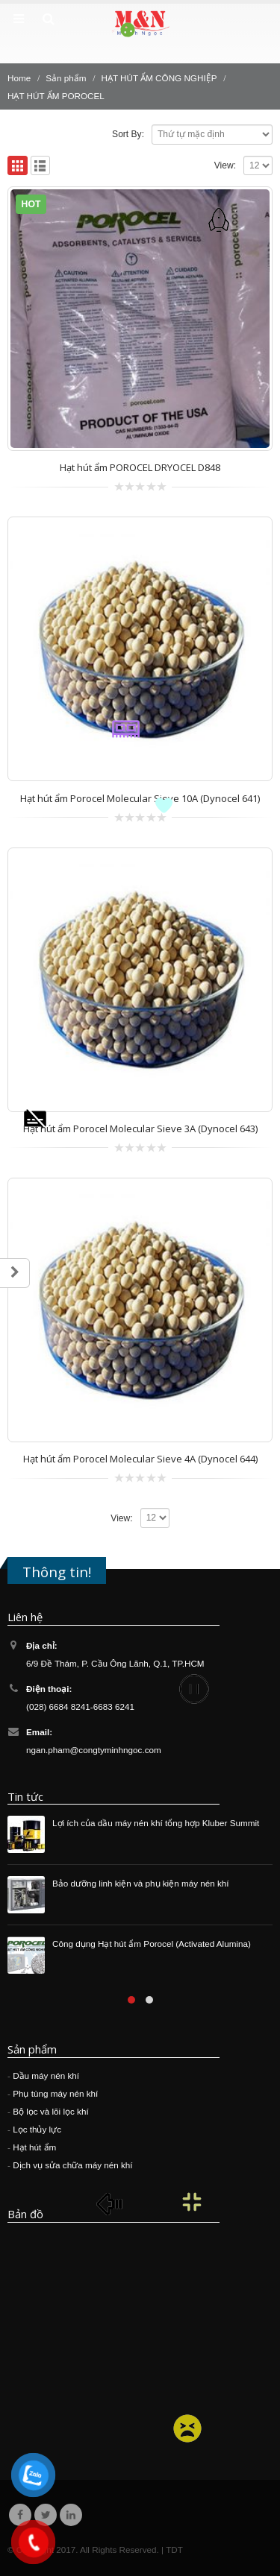  I want to click on launch or deploy an application, so click(219, 221).